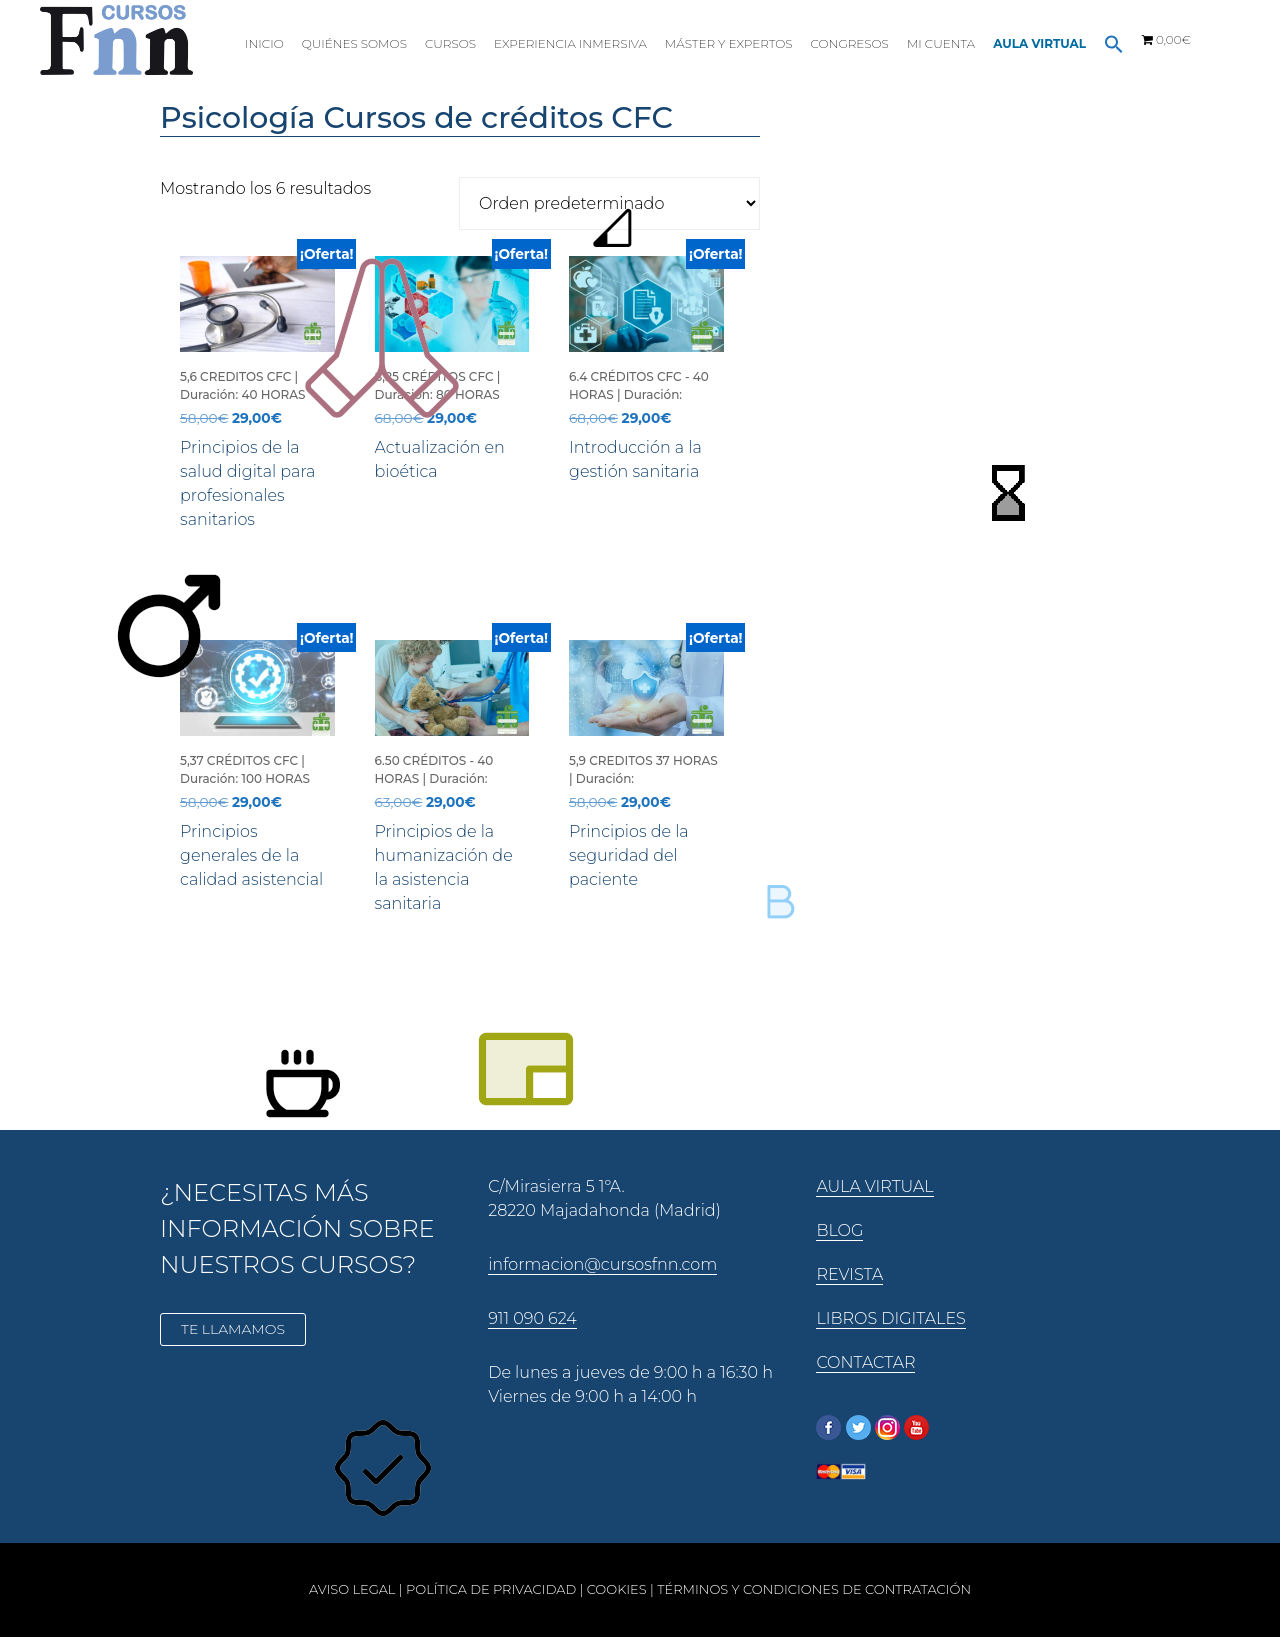 The image size is (1280, 1637). I want to click on express gratitude or thanks, so click(382, 341).